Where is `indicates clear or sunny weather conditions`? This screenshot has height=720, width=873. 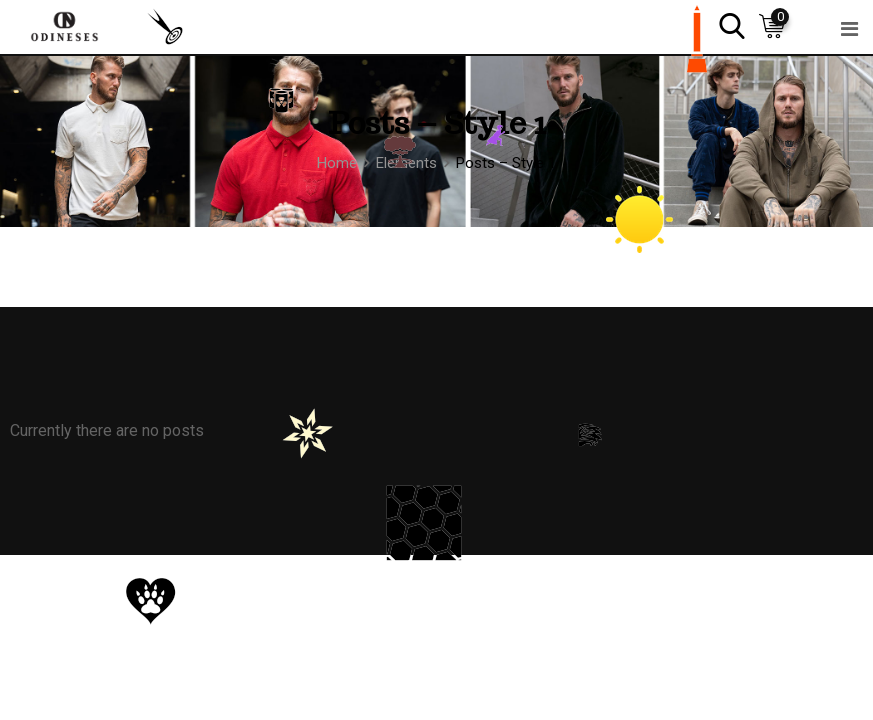
indicates clear or sunny weather conditions is located at coordinates (639, 219).